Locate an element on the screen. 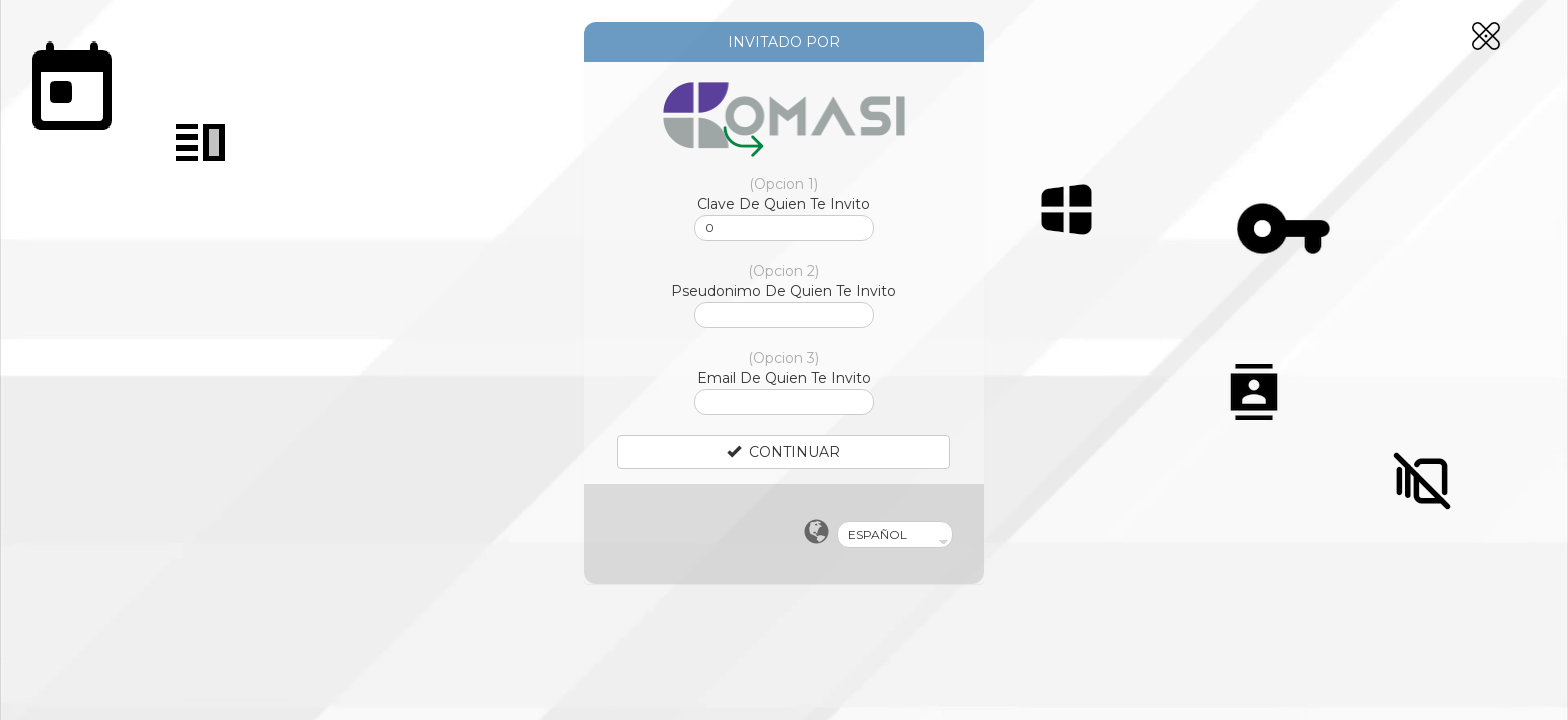  view today's date or events is located at coordinates (72, 90).